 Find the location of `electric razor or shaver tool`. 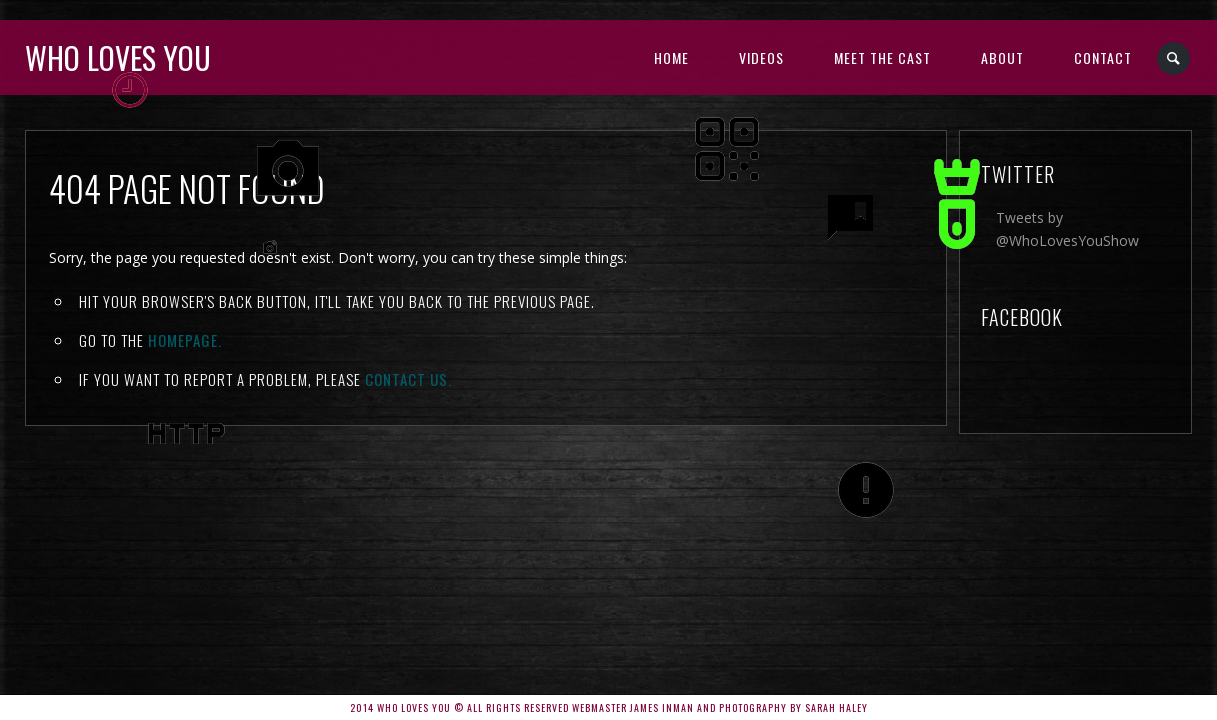

electric razor or shaver tool is located at coordinates (957, 204).